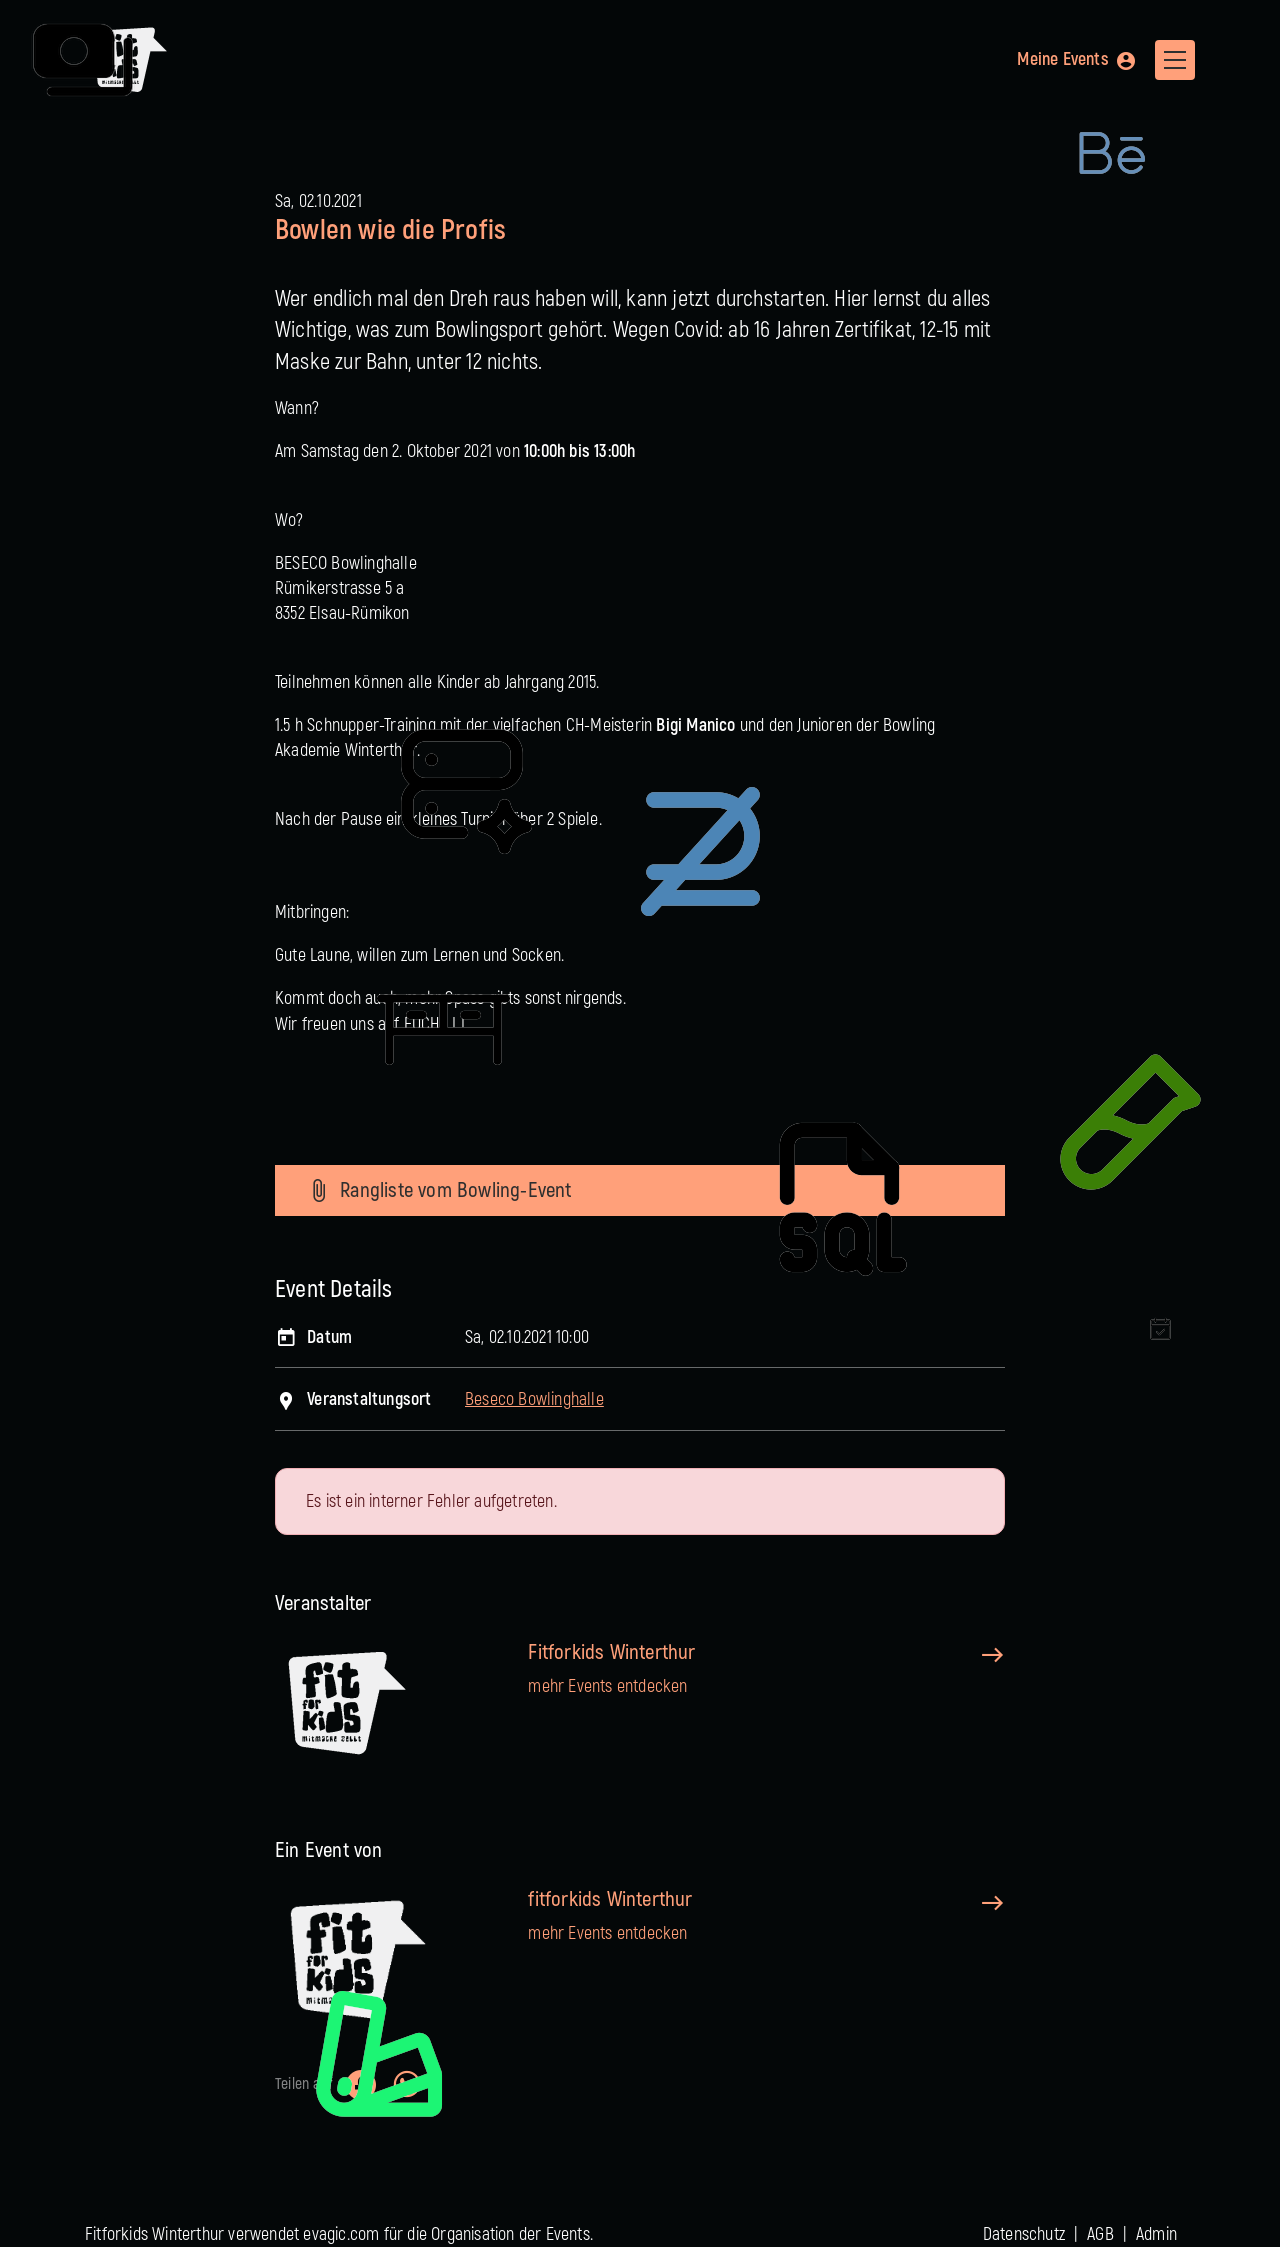  Describe the element at coordinates (374, 2058) in the screenshot. I see `open color palette or theme options` at that location.